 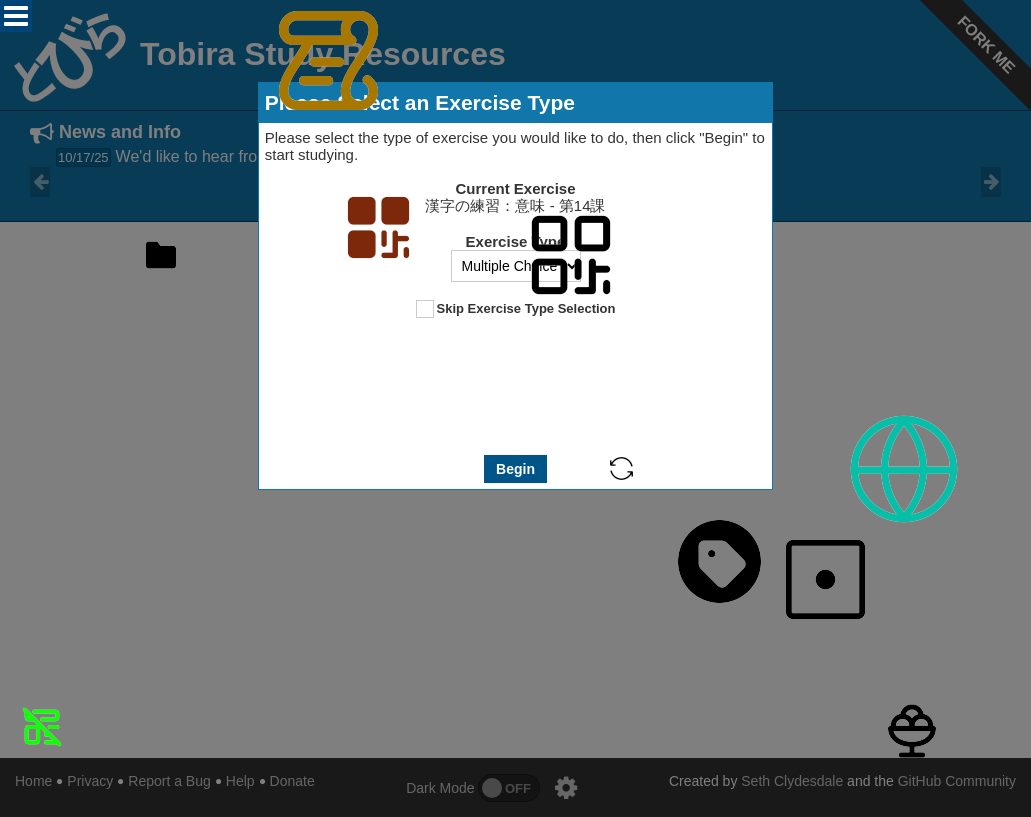 What do you see at coordinates (904, 469) in the screenshot?
I see `access global or international settings` at bounding box center [904, 469].